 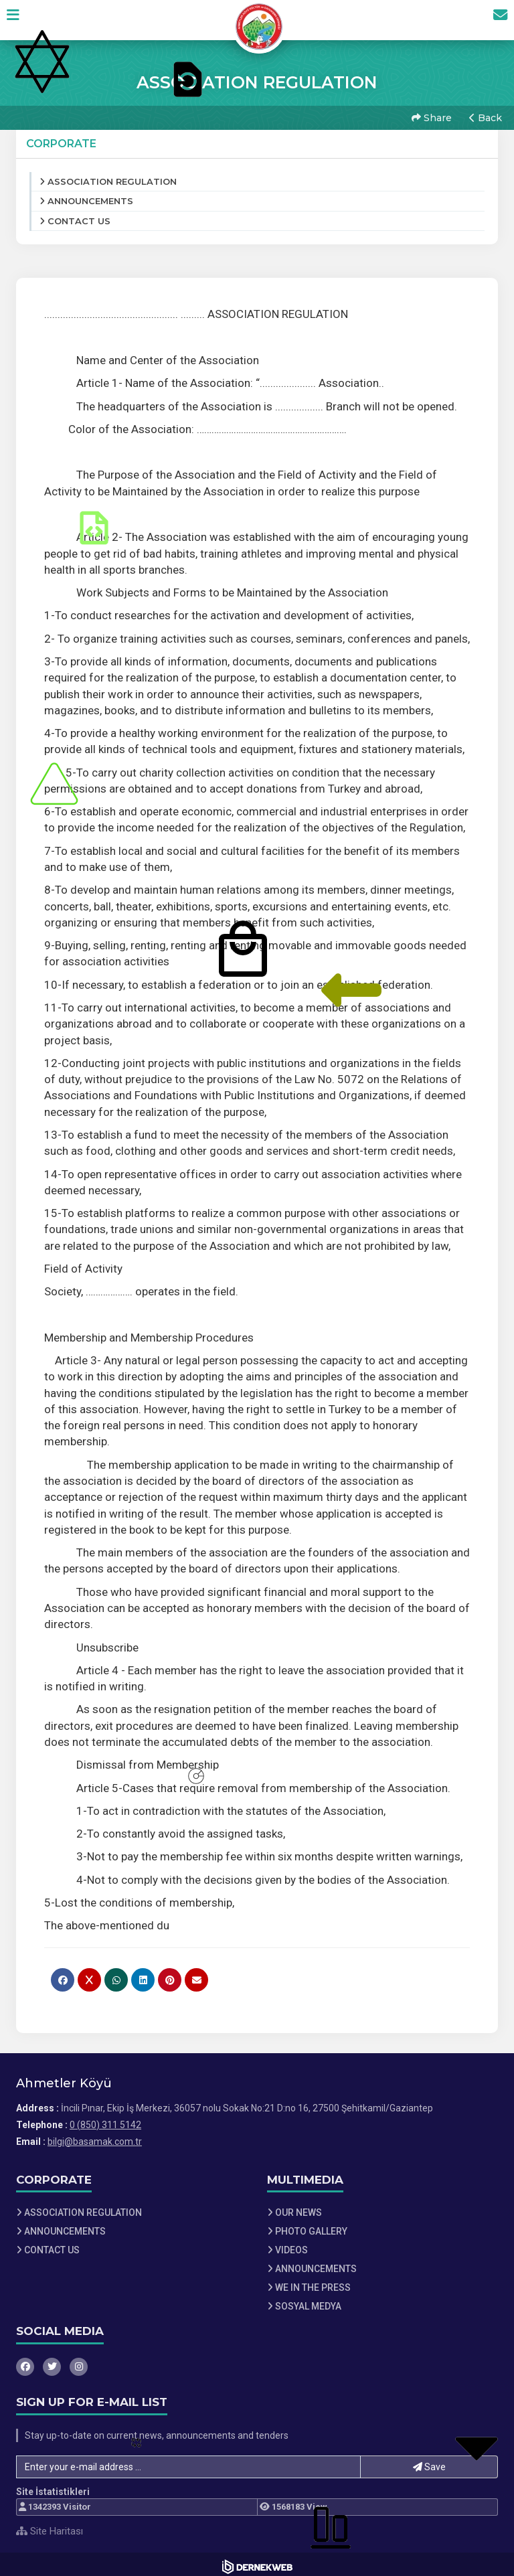 What do you see at coordinates (196, 1776) in the screenshot?
I see `play or access media disc content` at bounding box center [196, 1776].